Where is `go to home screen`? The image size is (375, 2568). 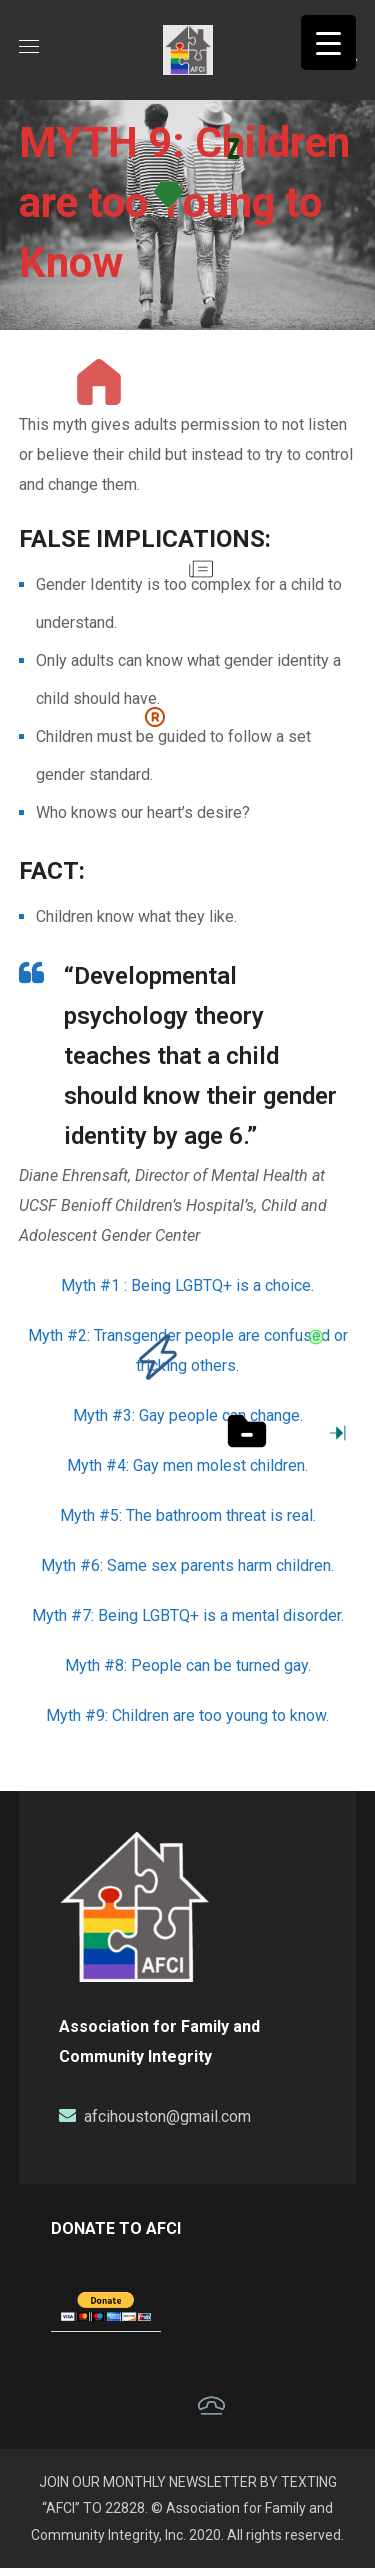
go to home screen is located at coordinates (99, 384).